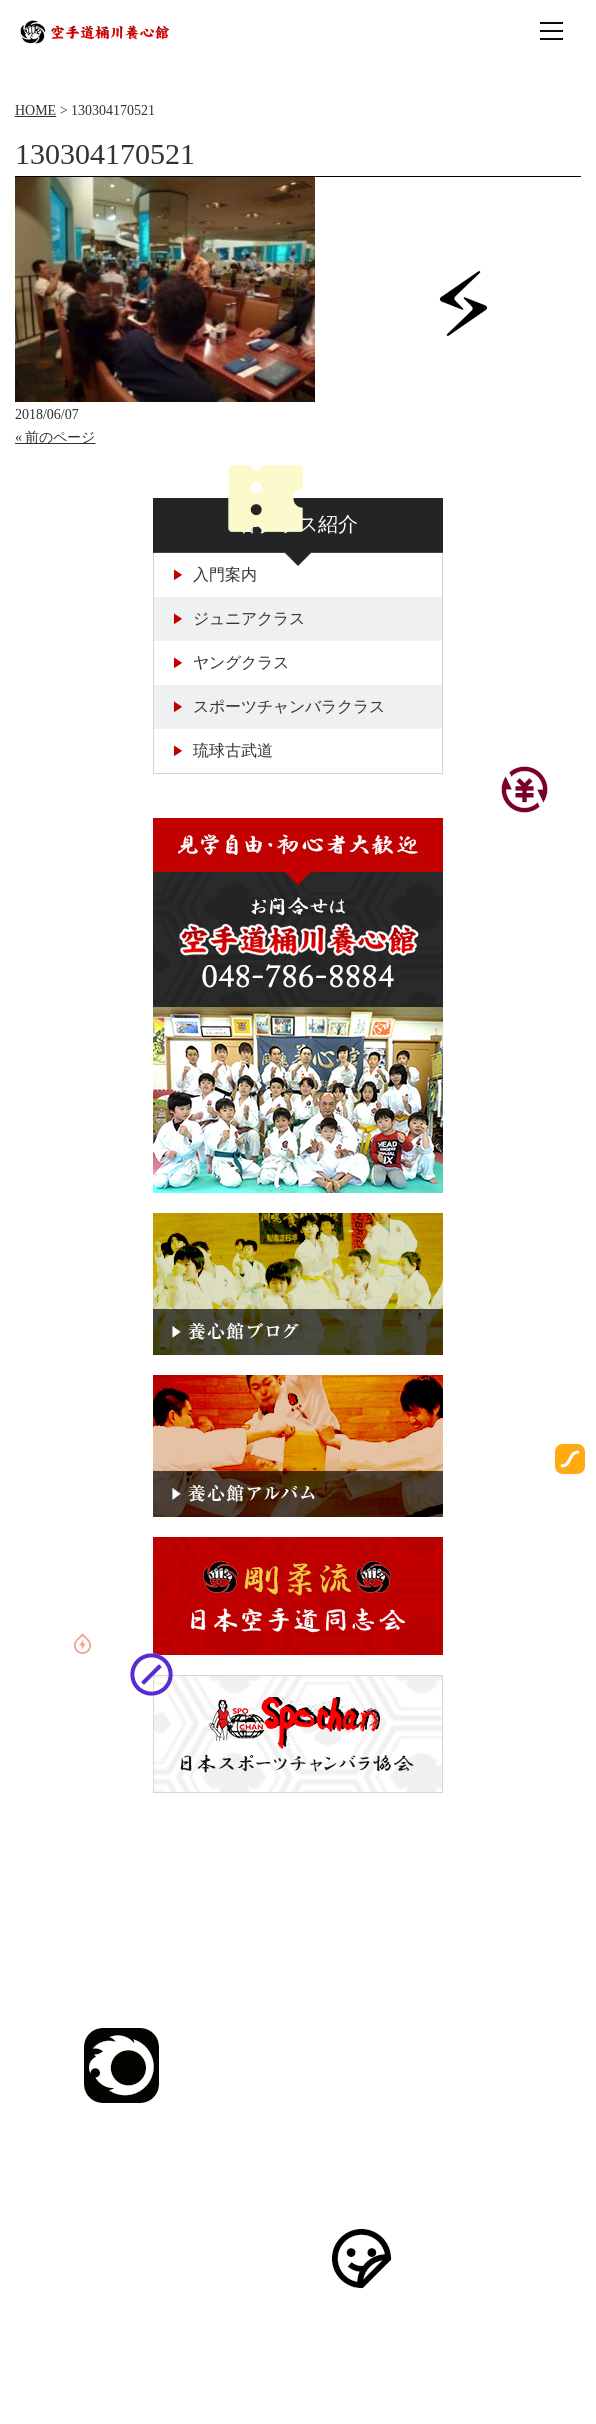 This screenshot has width=596, height=2424. I want to click on corona renderer application logo, so click(121, 2065).